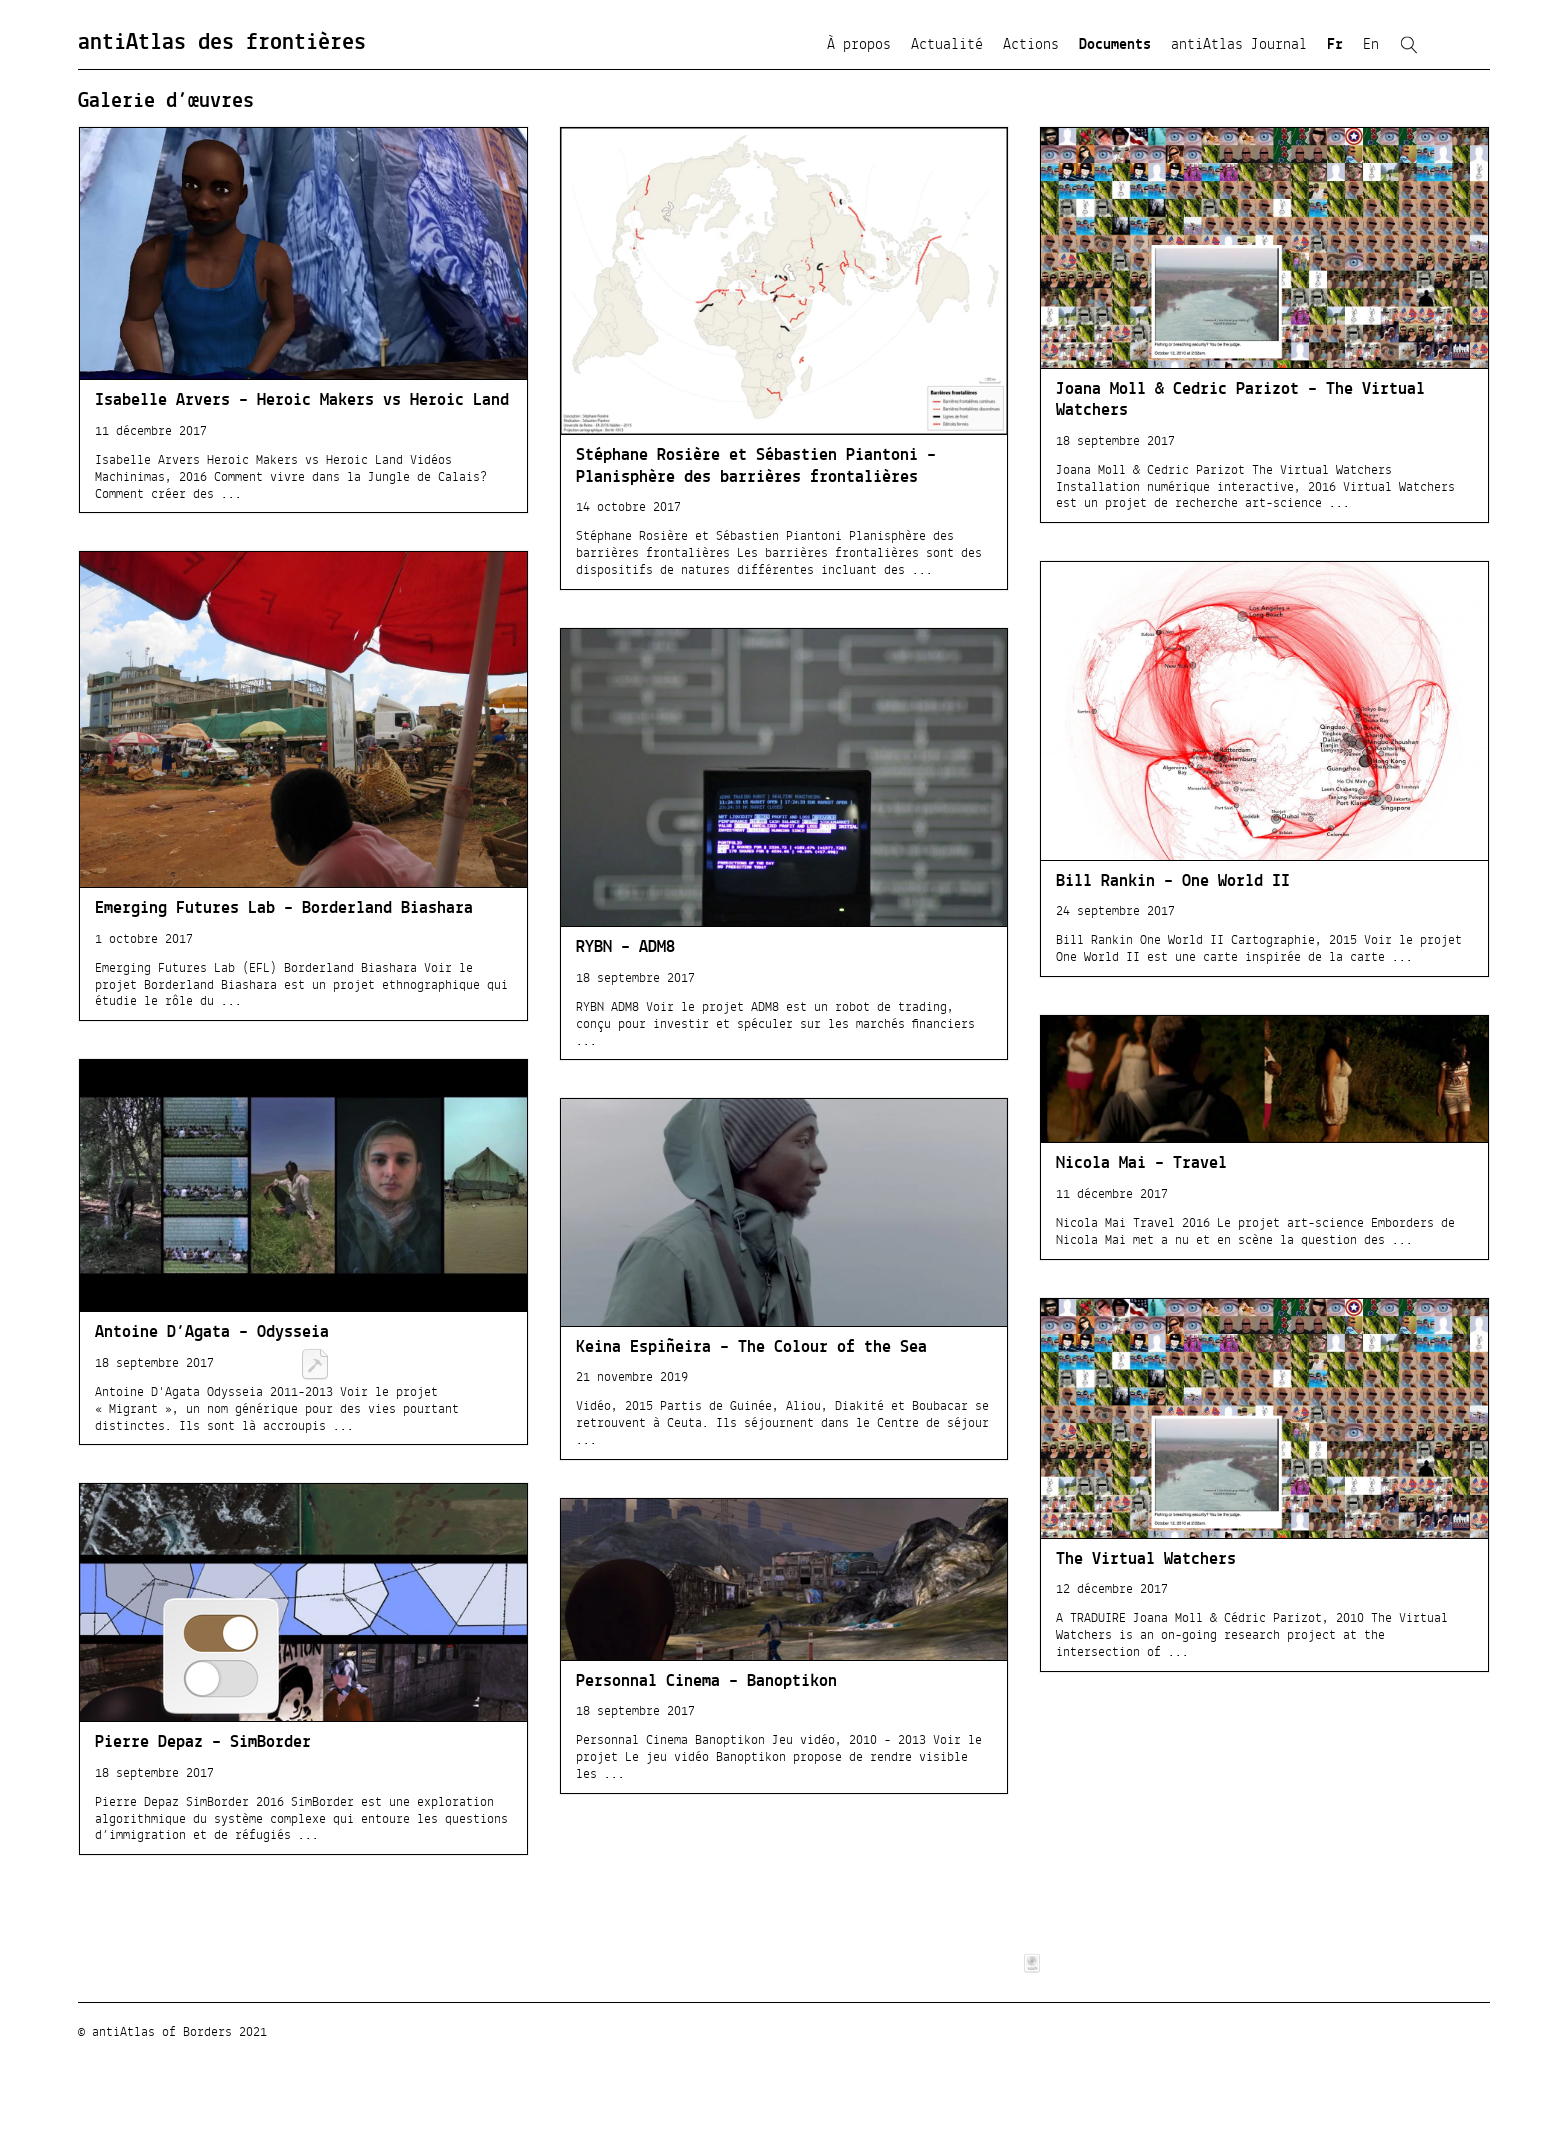  Describe the element at coordinates (1032, 1963) in the screenshot. I see `a squashfs compressed filesystem image file` at that location.